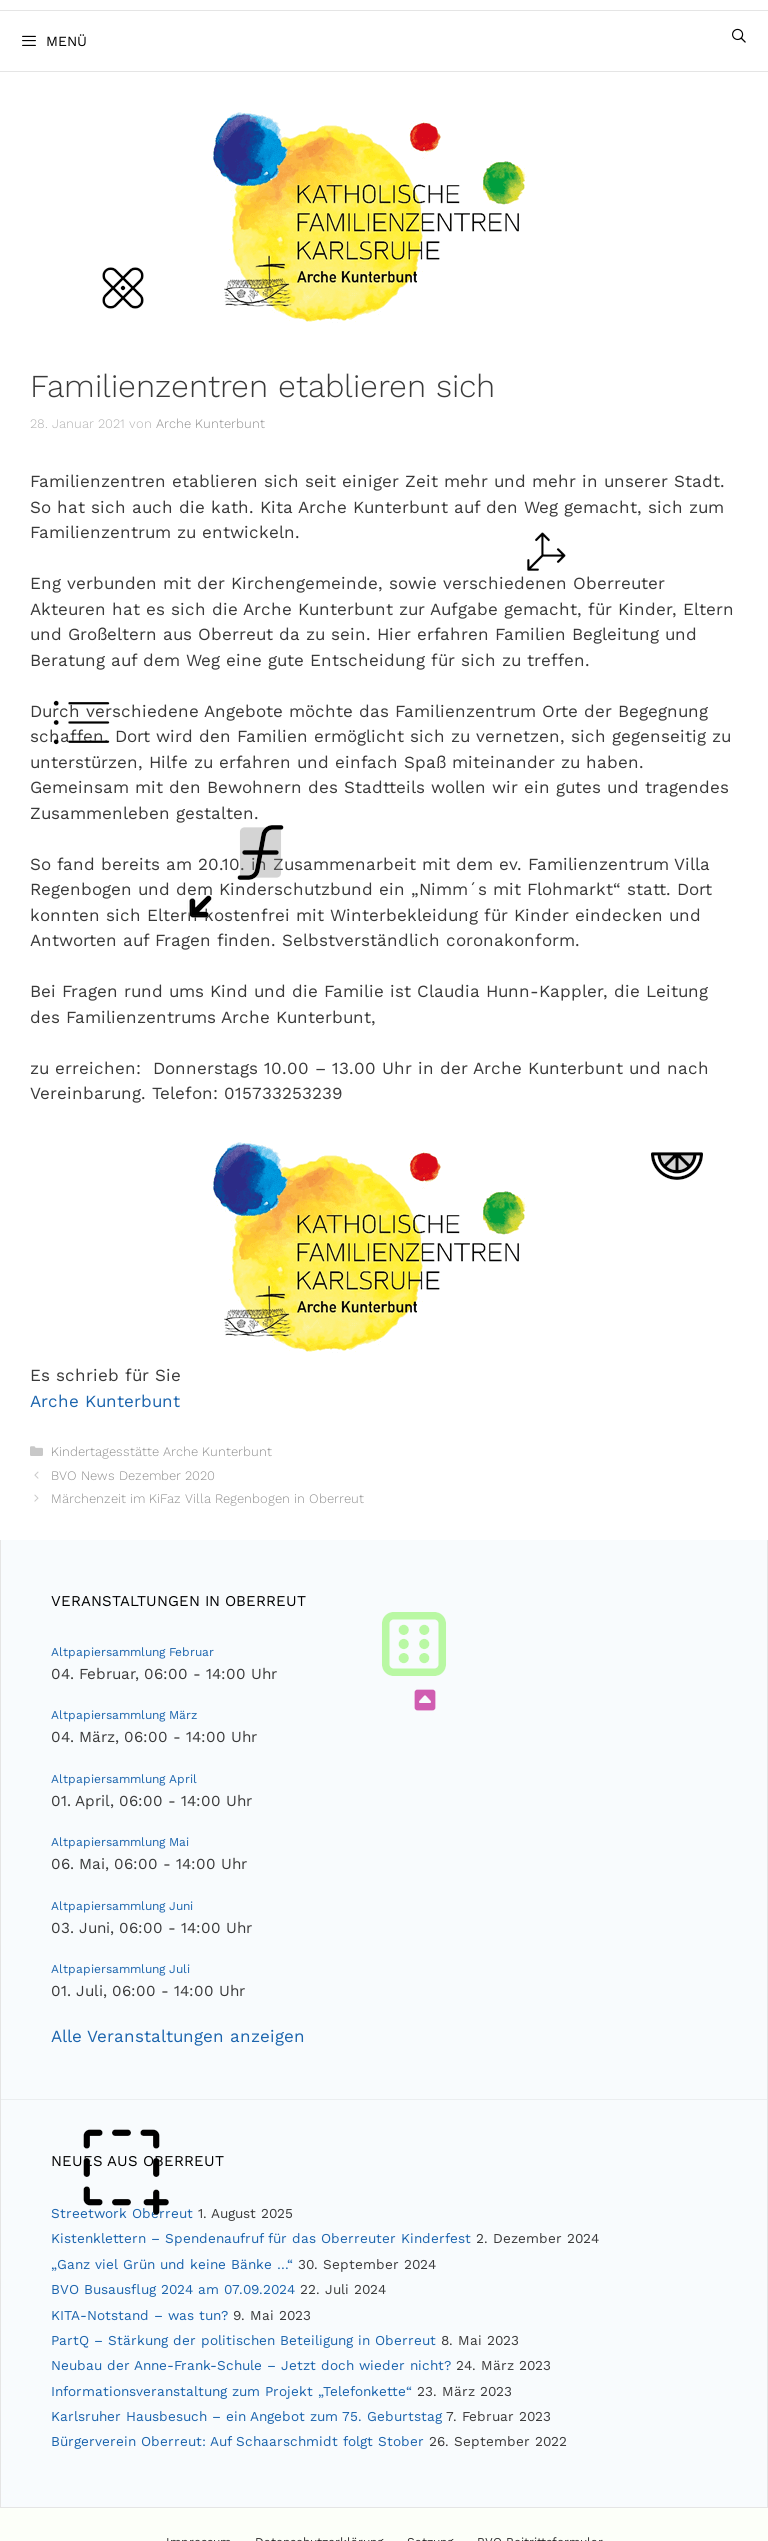  What do you see at coordinates (544, 554) in the screenshot?
I see `3D axis indicator for spatial orientation` at bounding box center [544, 554].